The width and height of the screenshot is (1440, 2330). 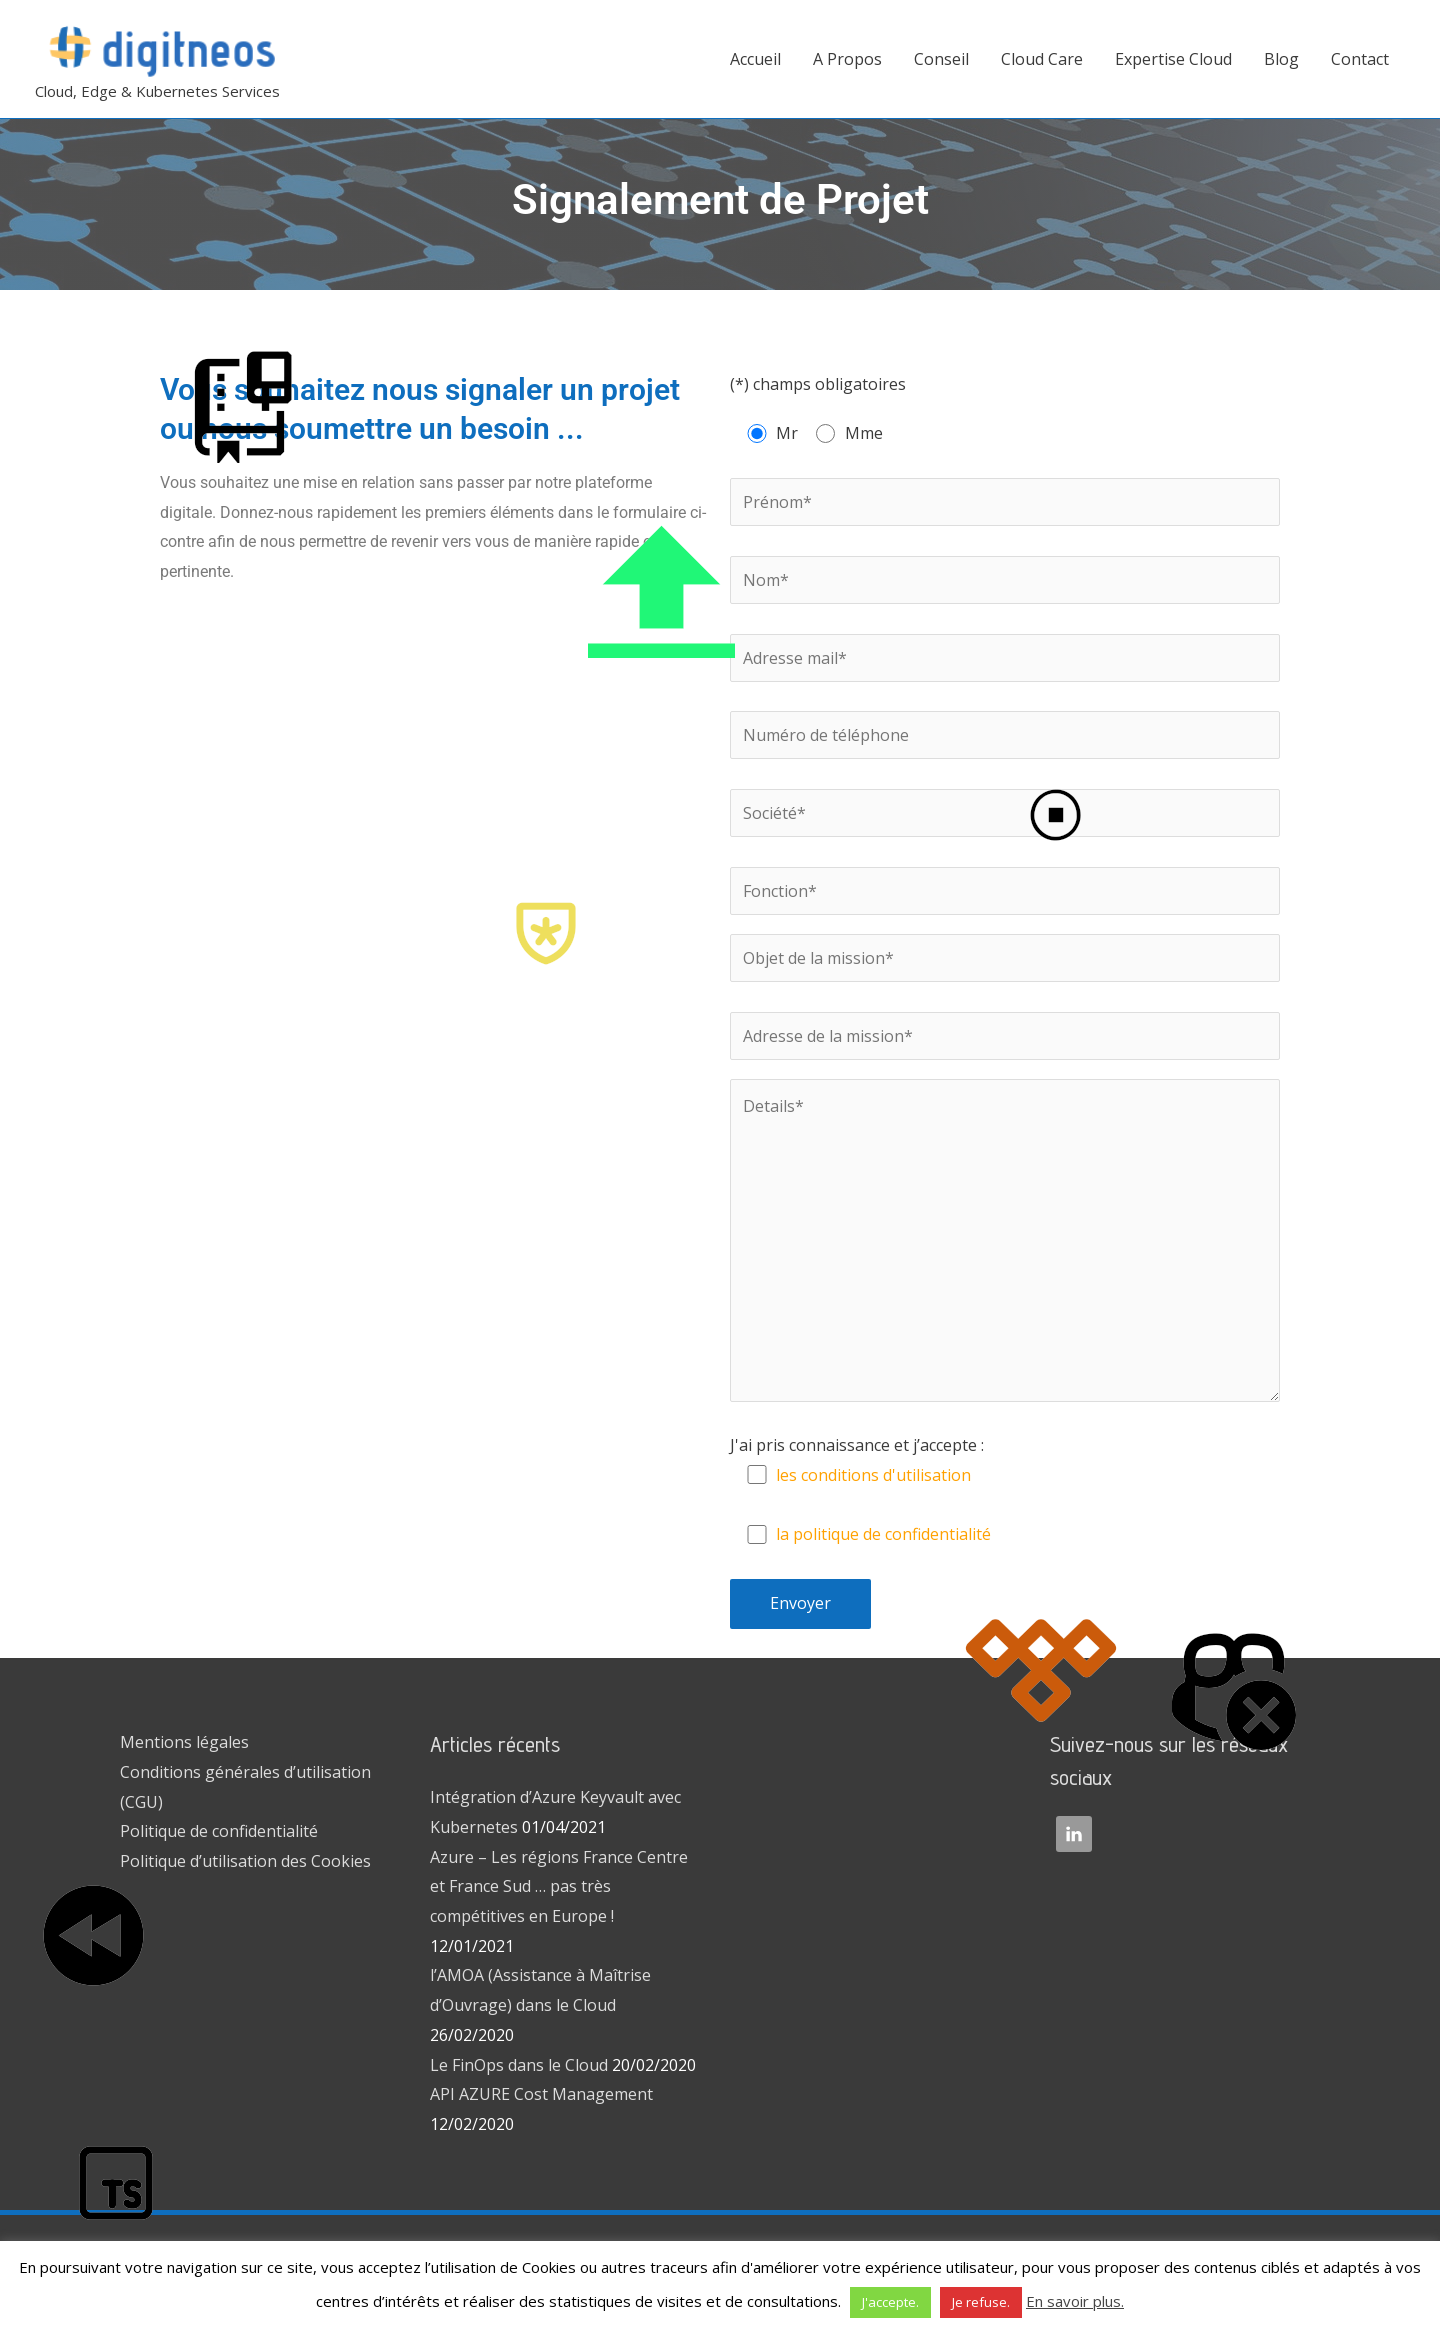 What do you see at coordinates (546, 930) in the screenshot?
I see `indicates premium or enhanced security status` at bounding box center [546, 930].